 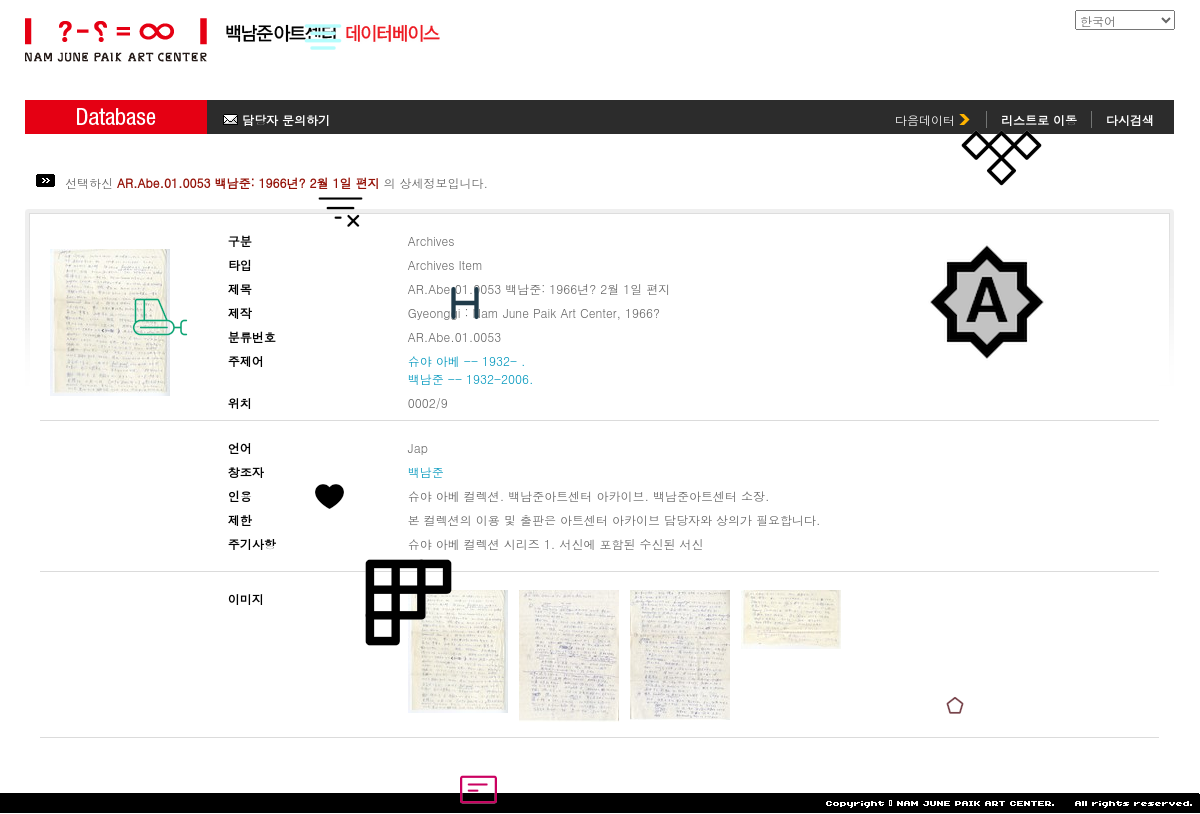 What do you see at coordinates (987, 302) in the screenshot?
I see `enable automatic brightness adjustment` at bounding box center [987, 302].